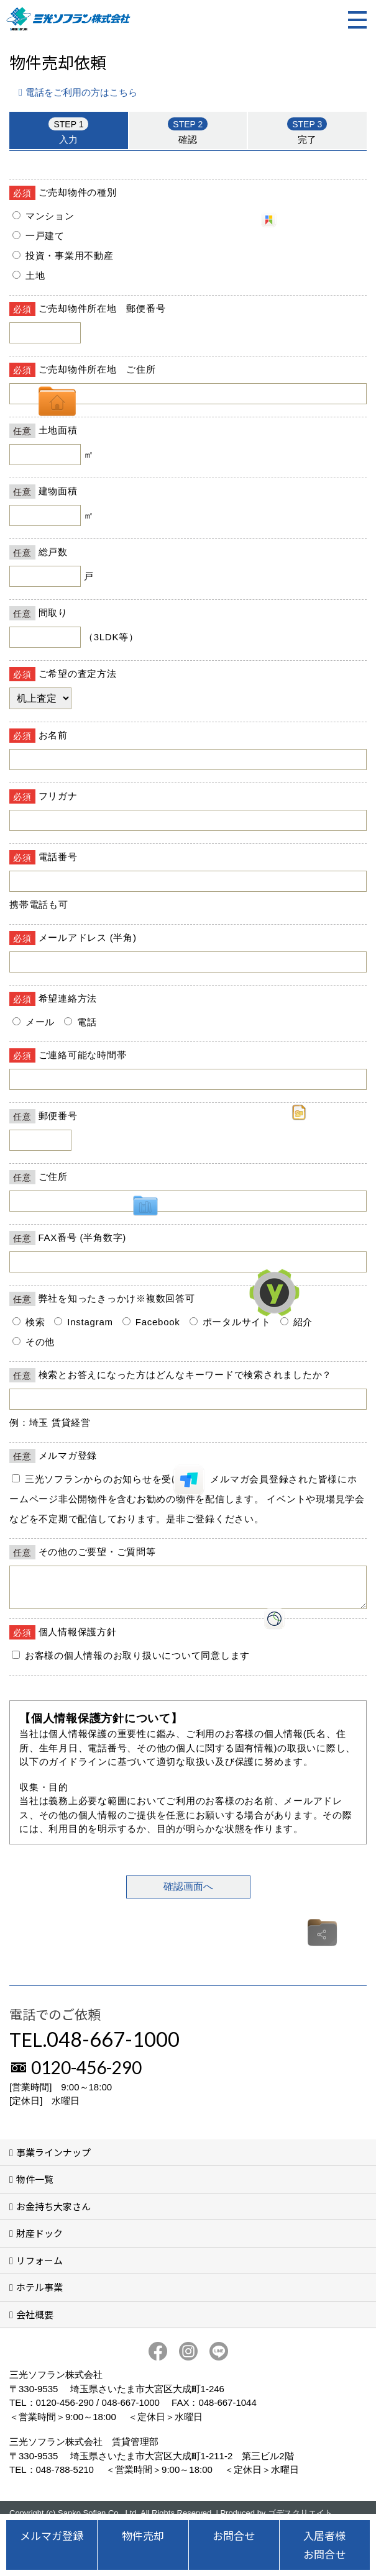  I want to click on access your home folder, so click(57, 401).